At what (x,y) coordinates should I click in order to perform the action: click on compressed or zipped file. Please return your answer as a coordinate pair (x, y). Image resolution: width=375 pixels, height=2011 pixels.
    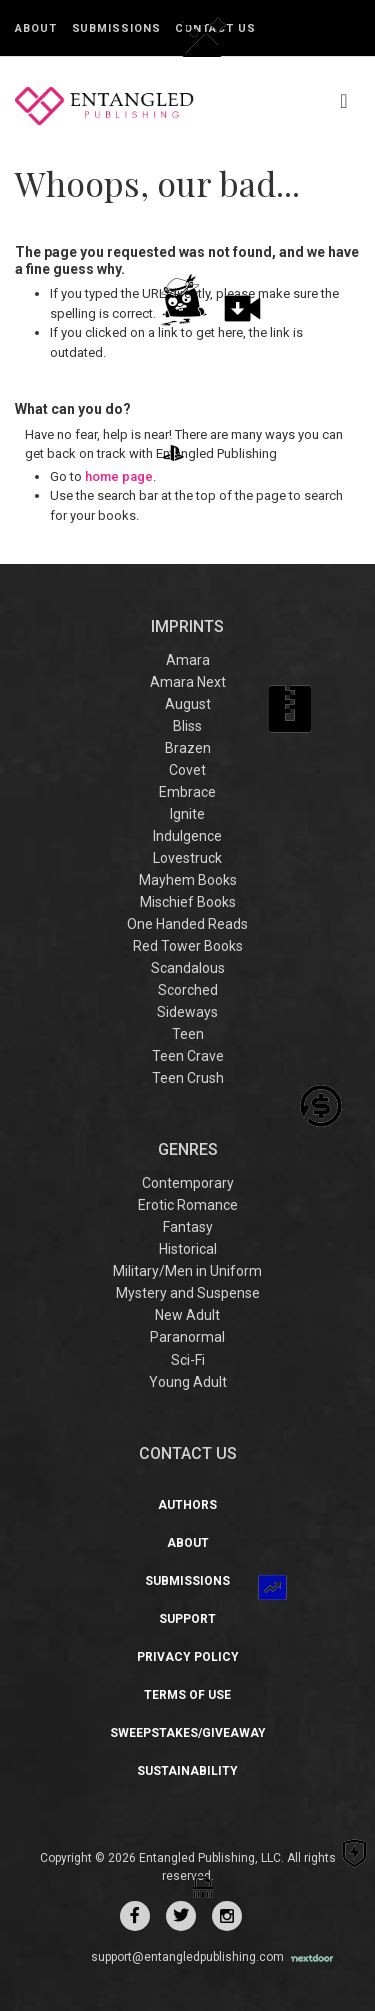
    Looking at the image, I should click on (290, 709).